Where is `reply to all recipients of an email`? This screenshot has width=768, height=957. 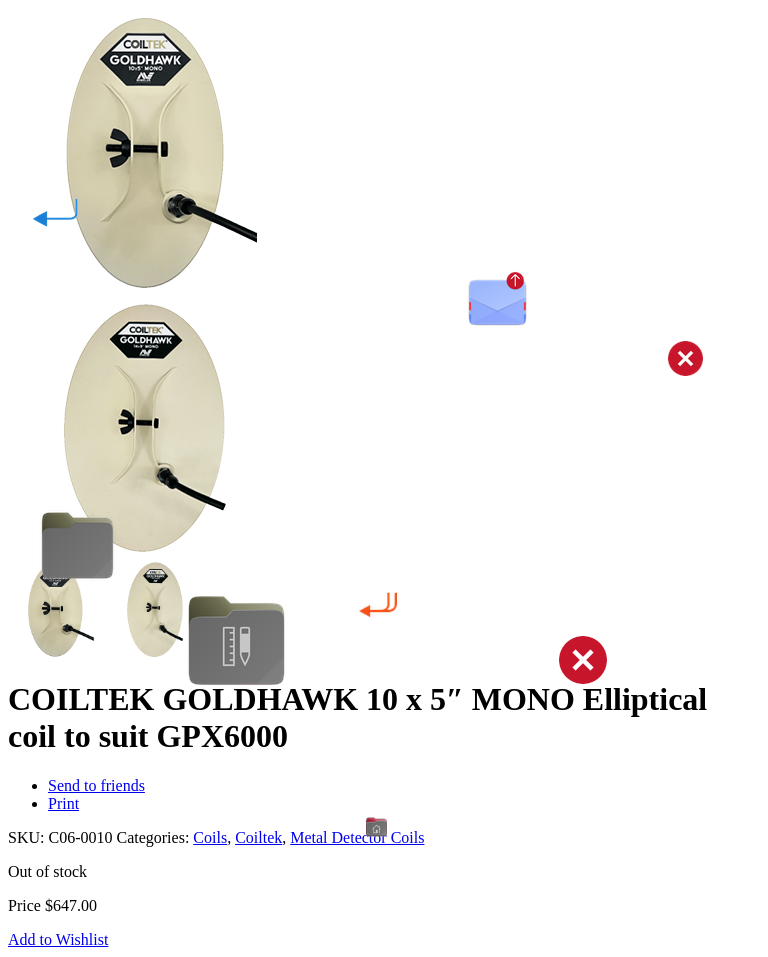 reply to all recipients of an email is located at coordinates (377, 602).